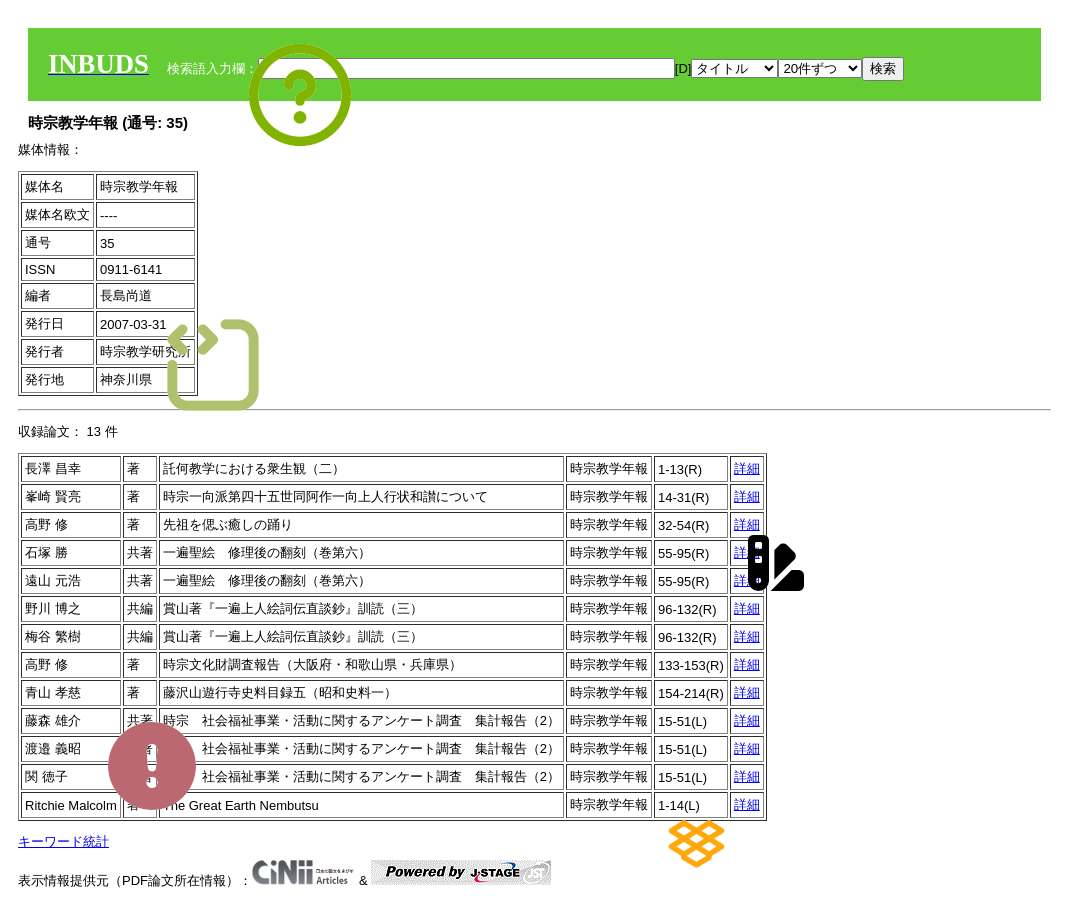 This screenshot has width=1069, height=907. I want to click on access help or support, so click(300, 95).